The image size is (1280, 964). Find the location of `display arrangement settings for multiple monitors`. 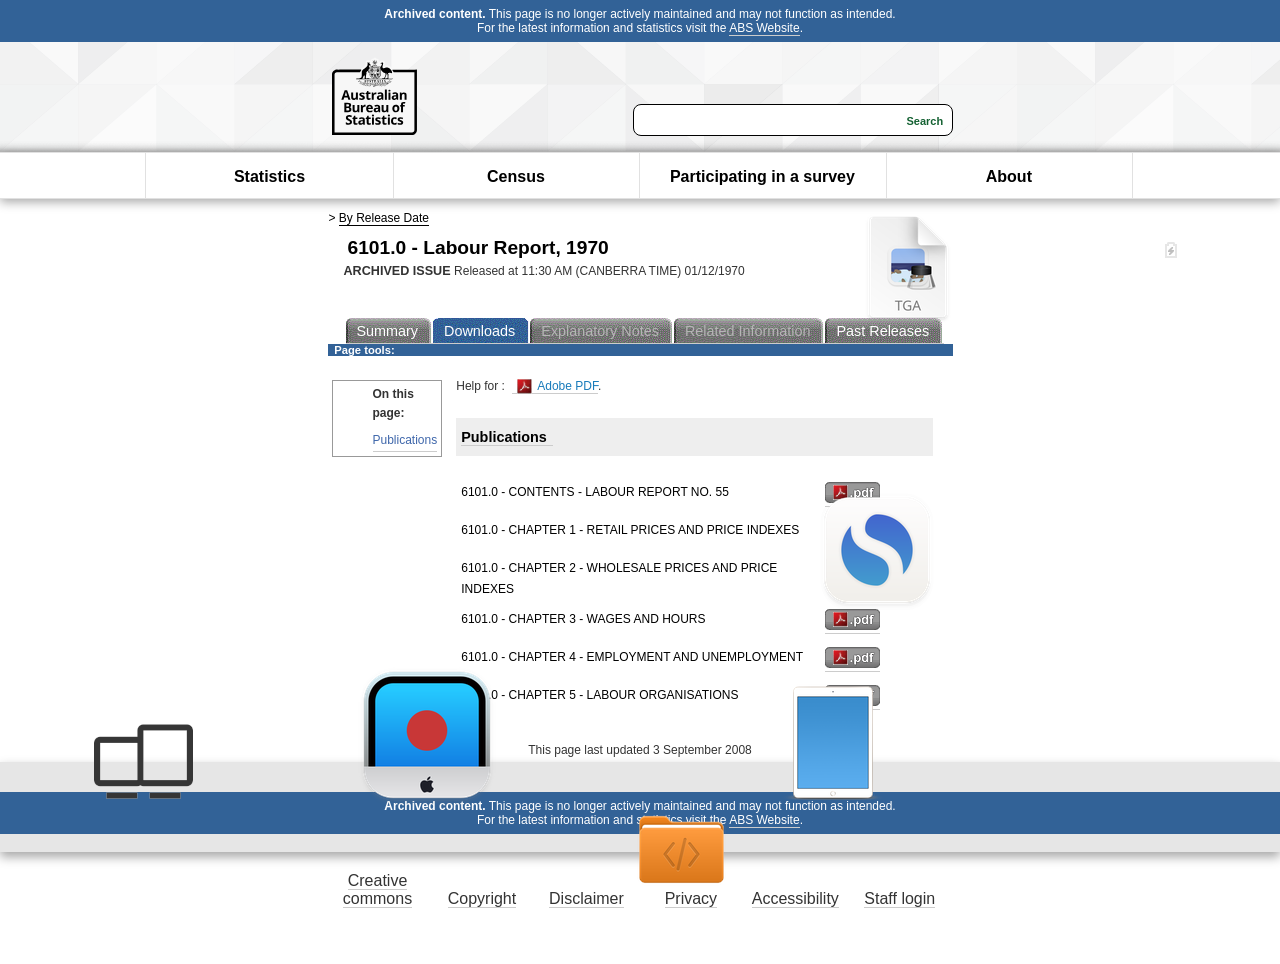

display arrangement settings for multiple monitors is located at coordinates (143, 761).